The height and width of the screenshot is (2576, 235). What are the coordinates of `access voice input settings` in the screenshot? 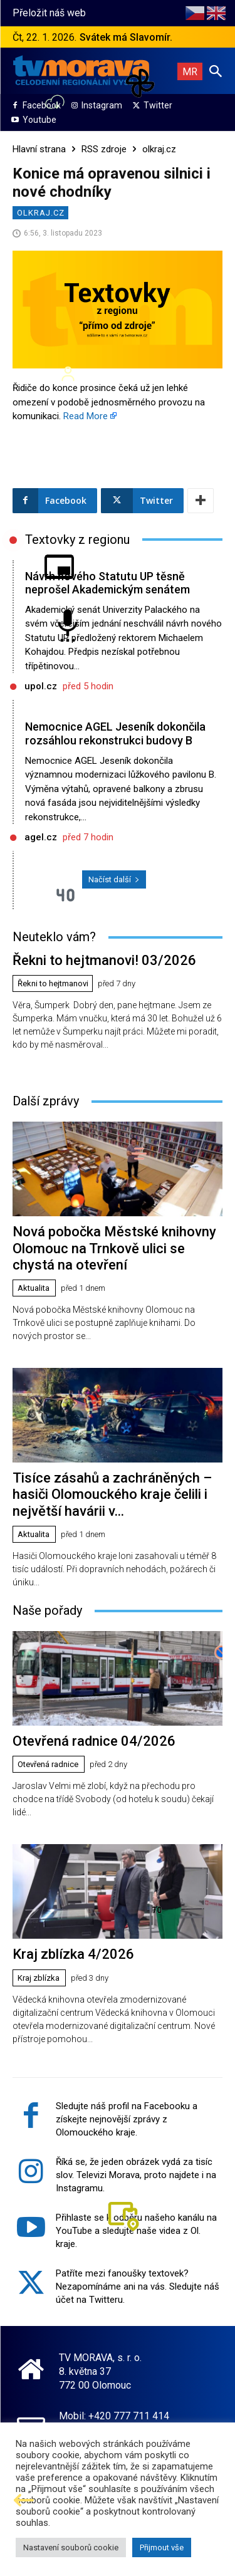 It's located at (68, 625).